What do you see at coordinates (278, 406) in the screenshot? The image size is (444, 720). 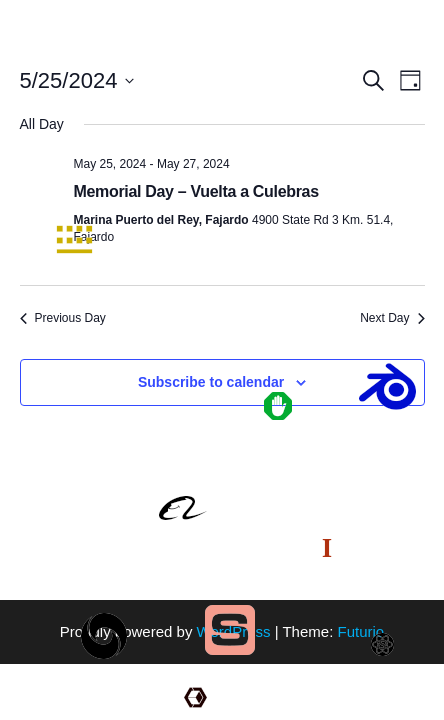 I see `adblock browser extension logo` at bounding box center [278, 406].